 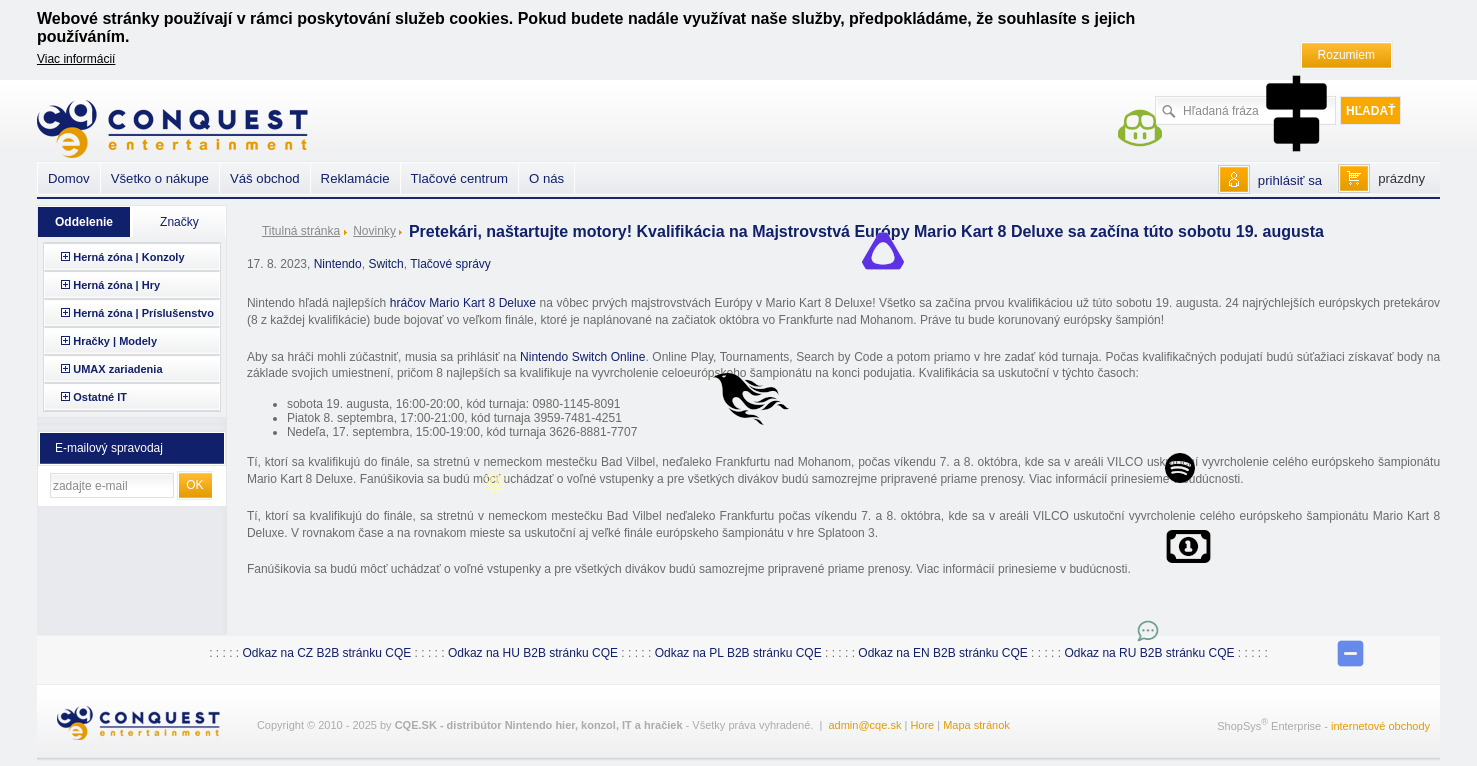 I want to click on open chat or messaging, so click(x=1148, y=631).